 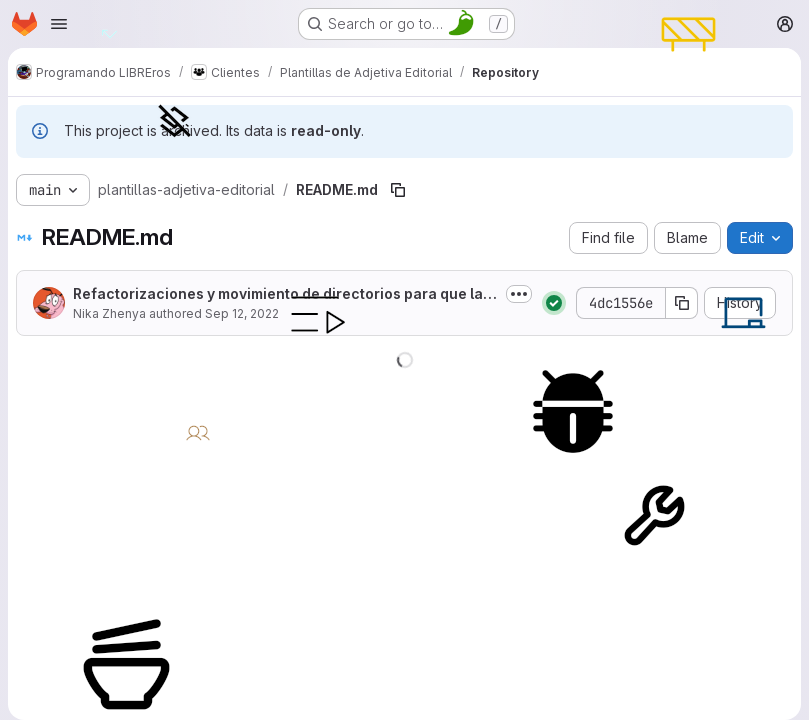 What do you see at coordinates (688, 32) in the screenshot?
I see `indicates a blocked or restricted area` at bounding box center [688, 32].